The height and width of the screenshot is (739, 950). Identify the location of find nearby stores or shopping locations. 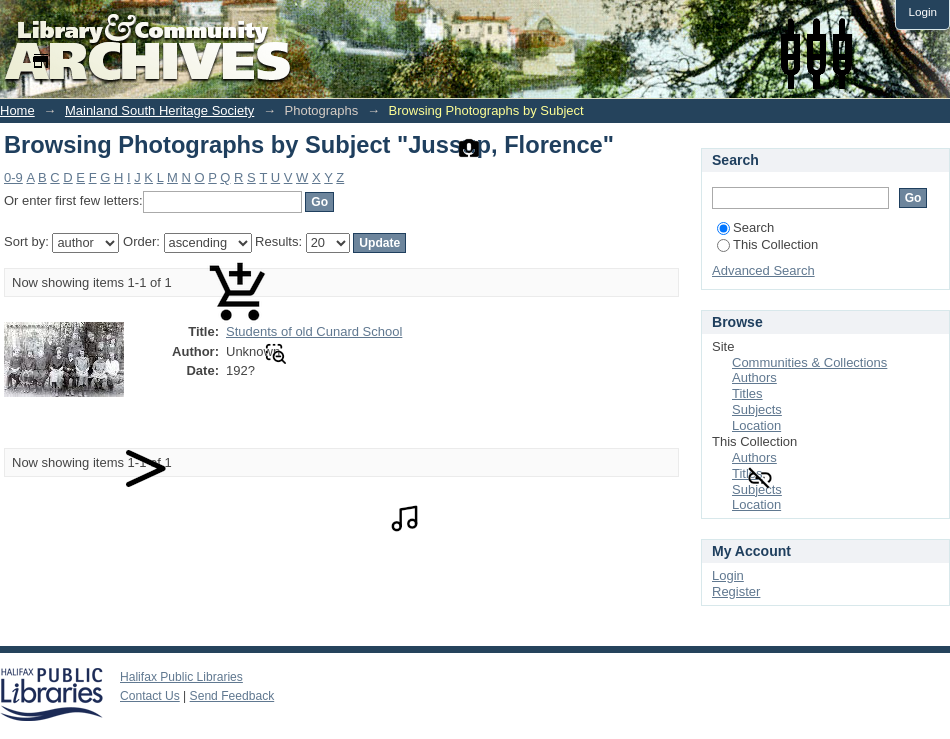
(40, 60).